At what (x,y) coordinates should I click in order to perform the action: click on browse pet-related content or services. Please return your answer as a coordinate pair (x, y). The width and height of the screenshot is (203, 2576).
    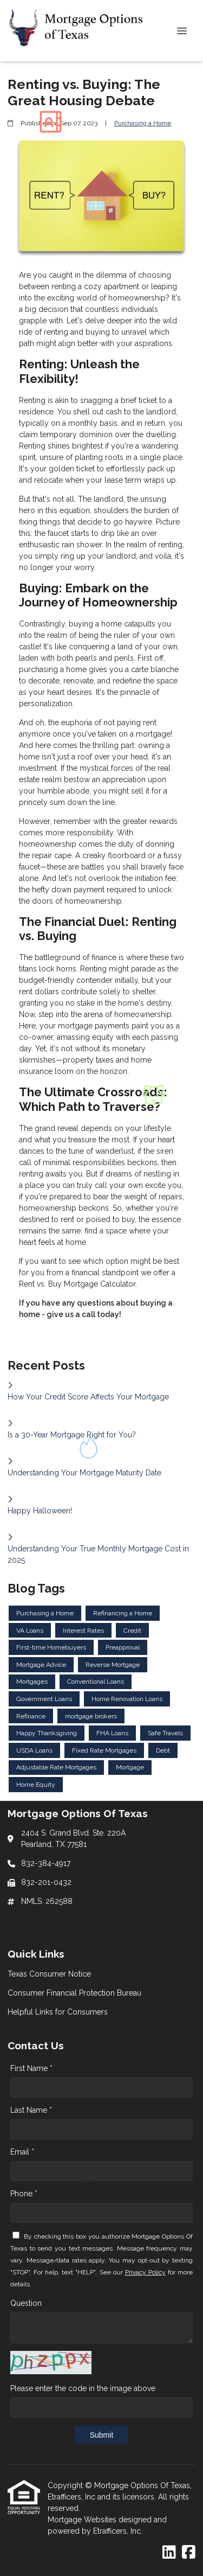
    Looking at the image, I should click on (154, 1095).